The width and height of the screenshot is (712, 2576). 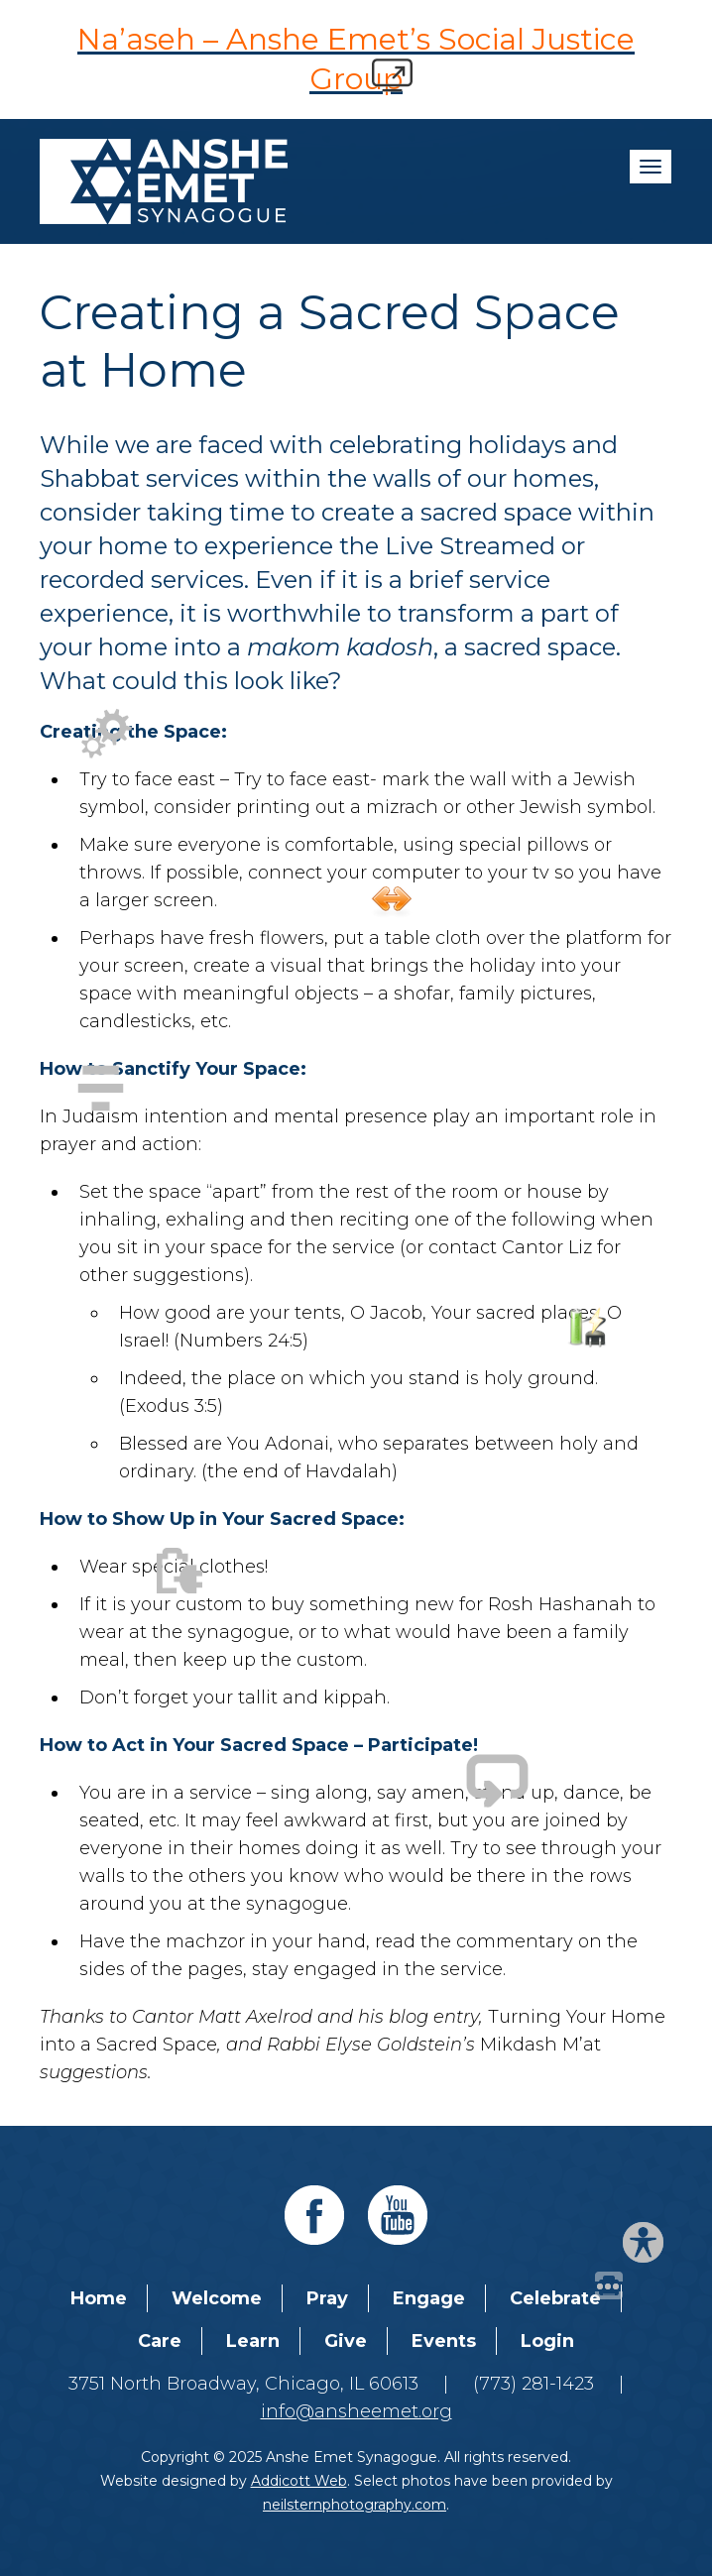 What do you see at coordinates (586, 1327) in the screenshot?
I see `indicates battery is fully charged and connected to power` at bounding box center [586, 1327].